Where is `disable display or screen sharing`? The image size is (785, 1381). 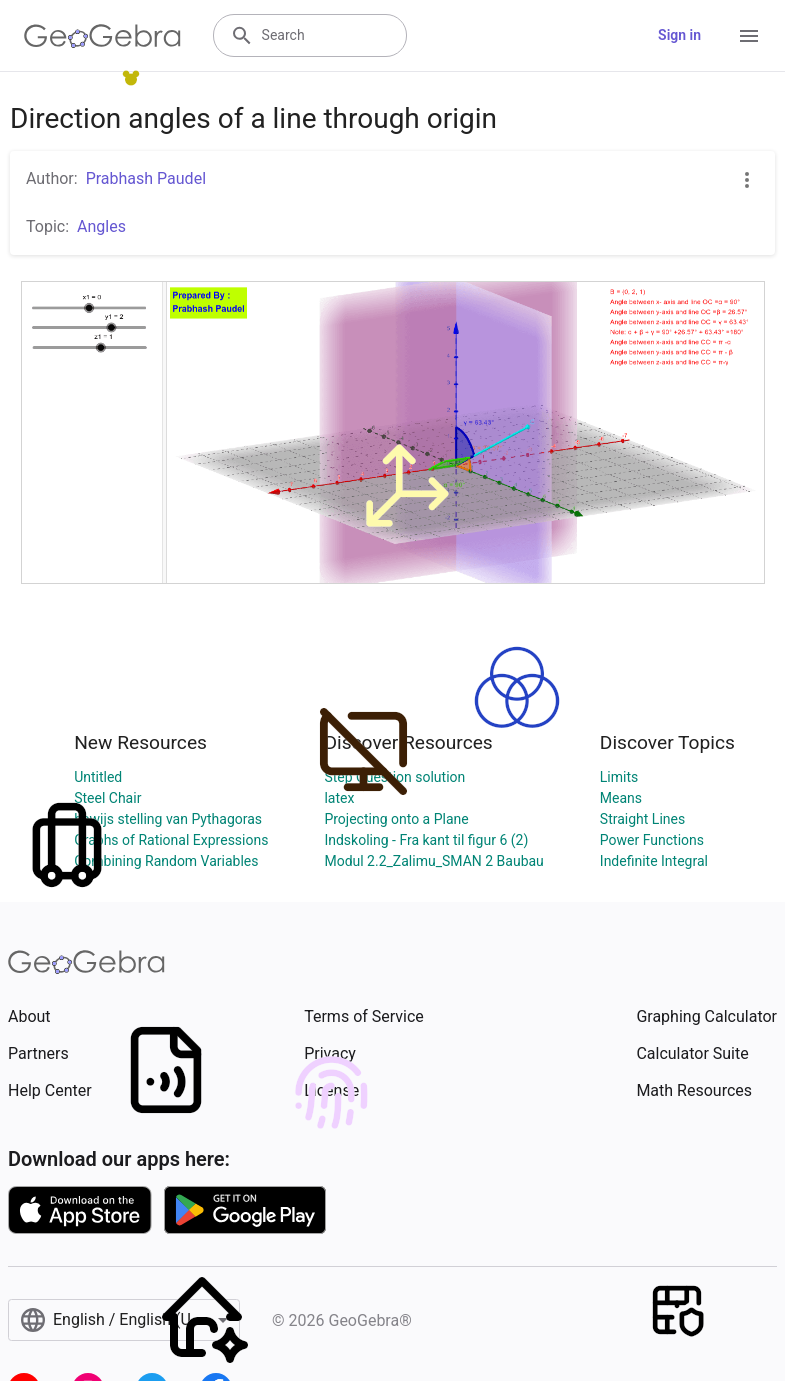
disable display or screen sharing is located at coordinates (363, 751).